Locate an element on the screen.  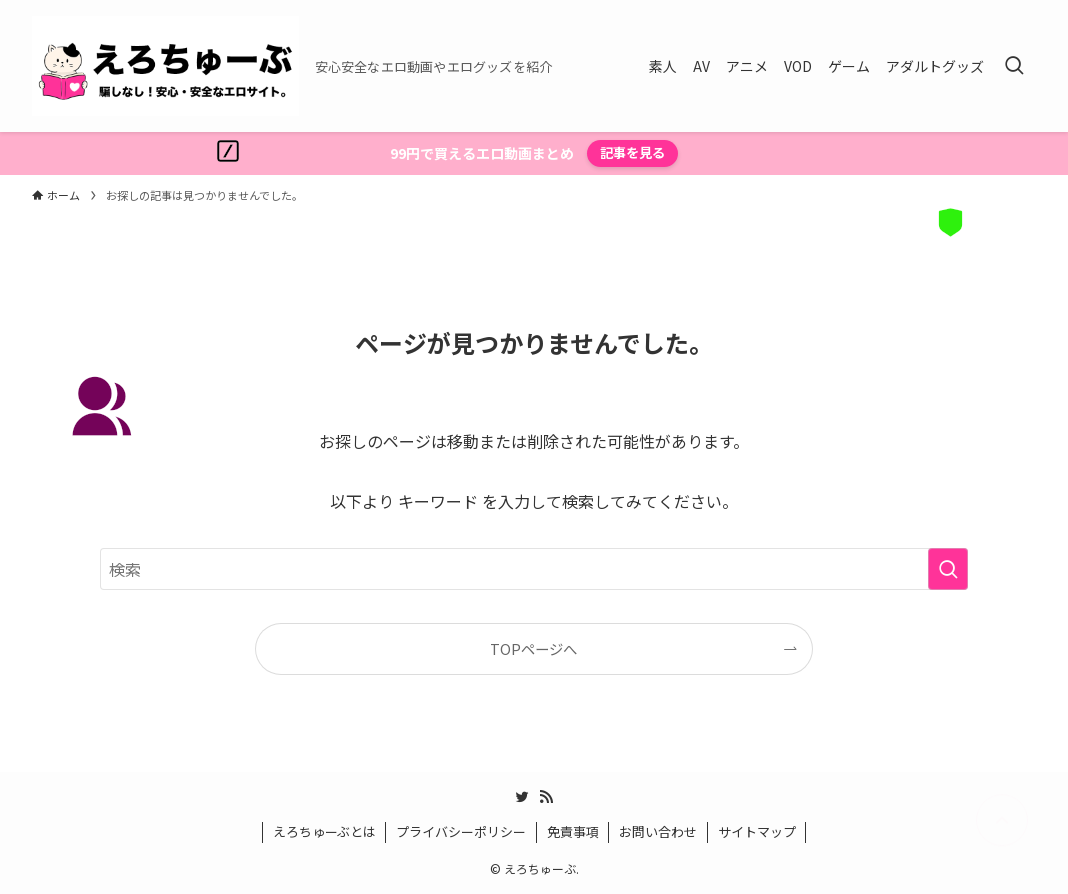
access slash commands menu is located at coordinates (228, 151).